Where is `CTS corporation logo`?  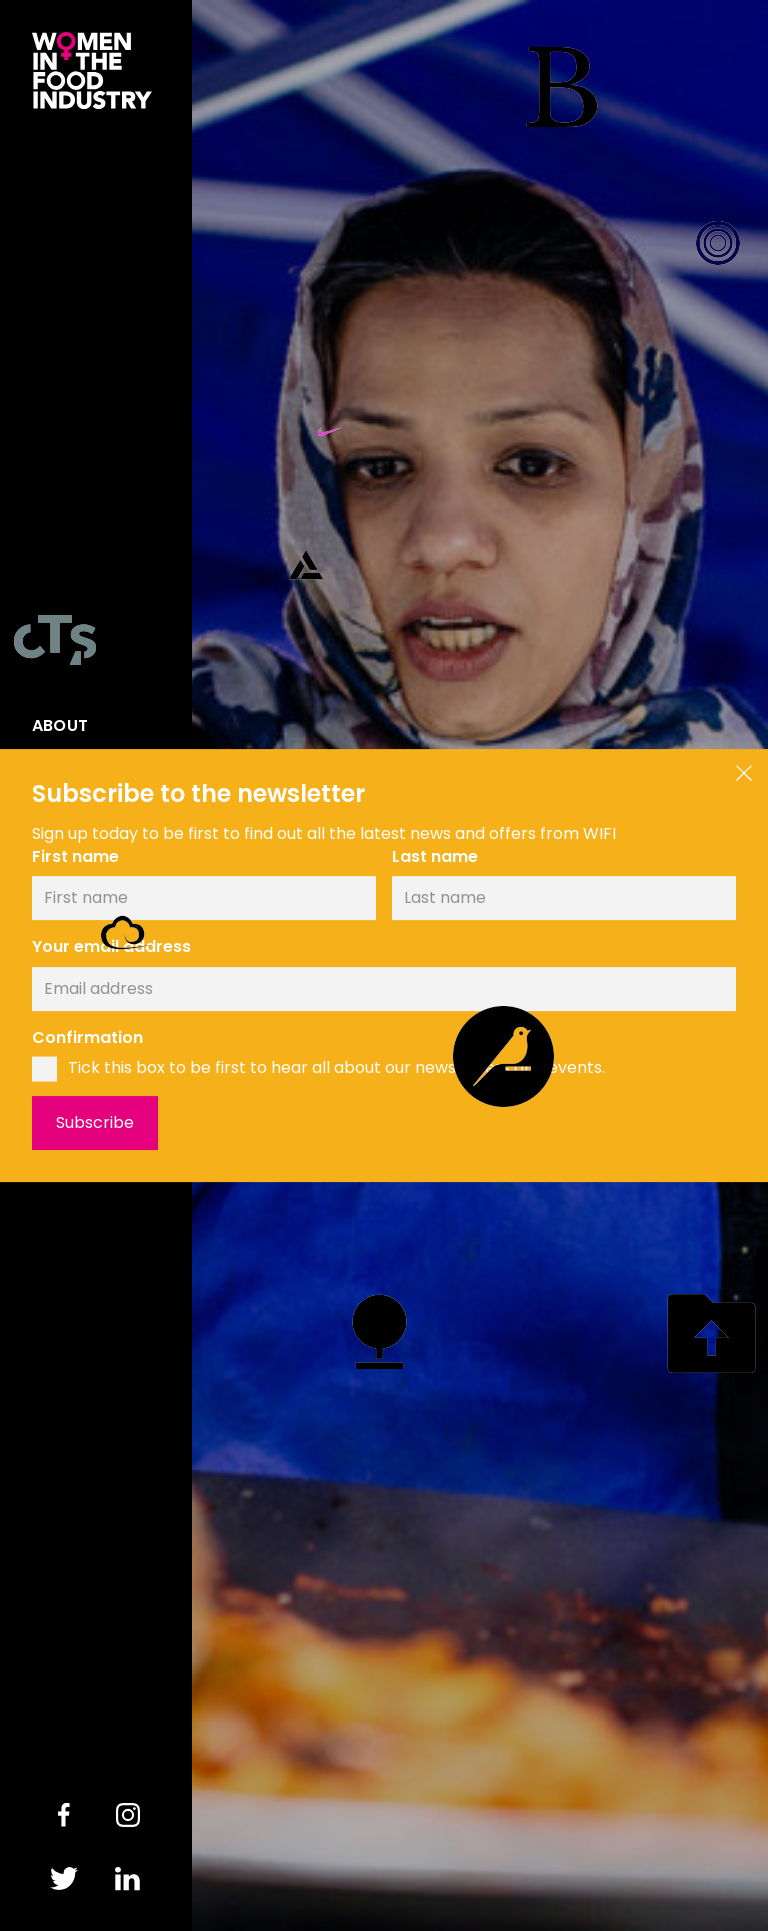 CTS corporation logo is located at coordinates (55, 640).